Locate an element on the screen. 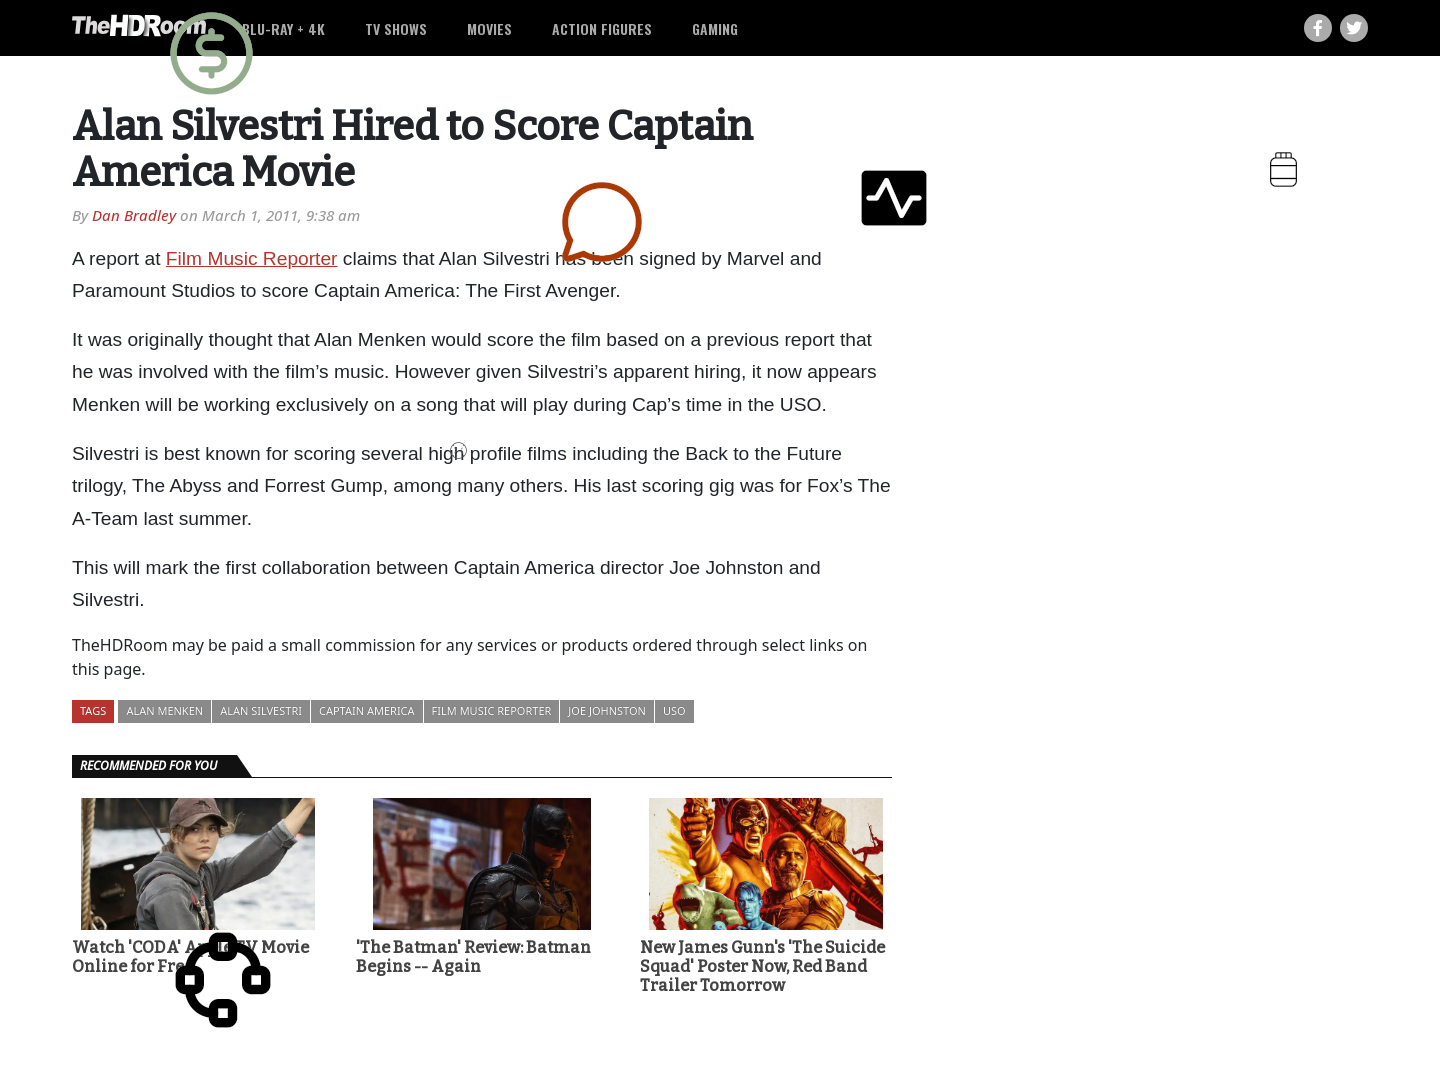 Image resolution: width=1440 pixels, height=1075 pixels. view baseball scores or stats is located at coordinates (458, 450).